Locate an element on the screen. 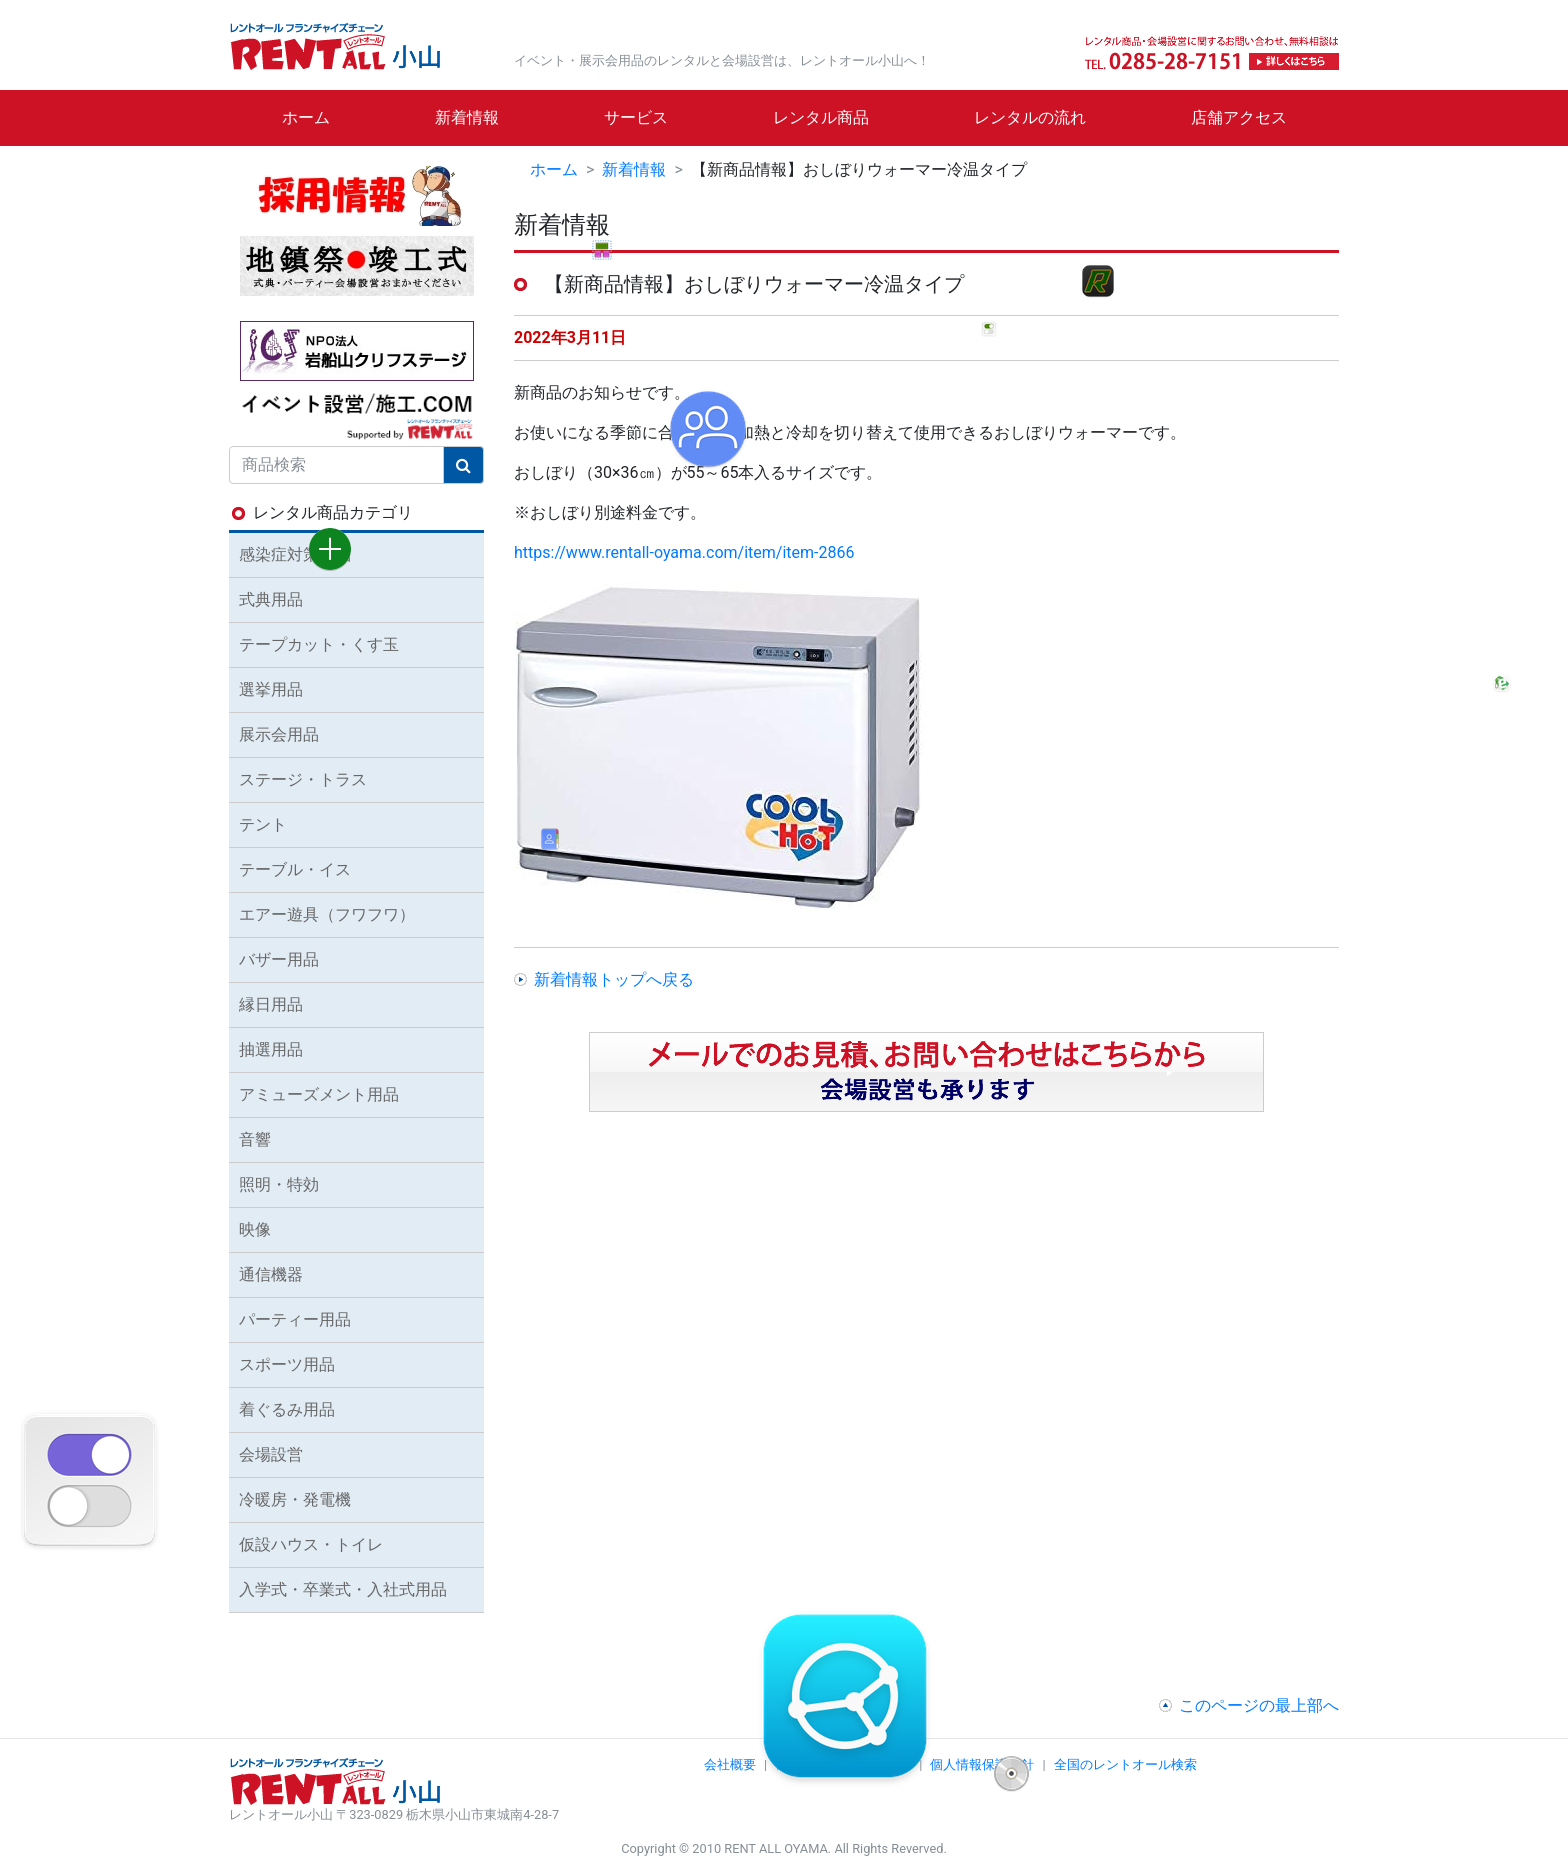 This screenshot has width=1568, height=1873. add a new item or file is located at coordinates (330, 549).